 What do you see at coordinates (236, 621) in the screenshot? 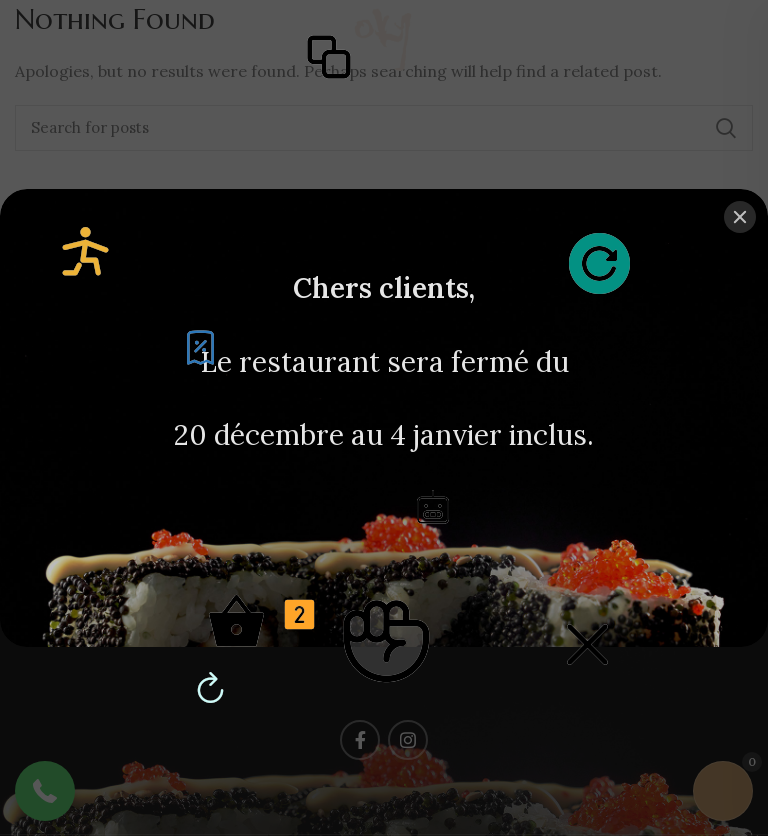
I see `view your shopping basket` at bounding box center [236, 621].